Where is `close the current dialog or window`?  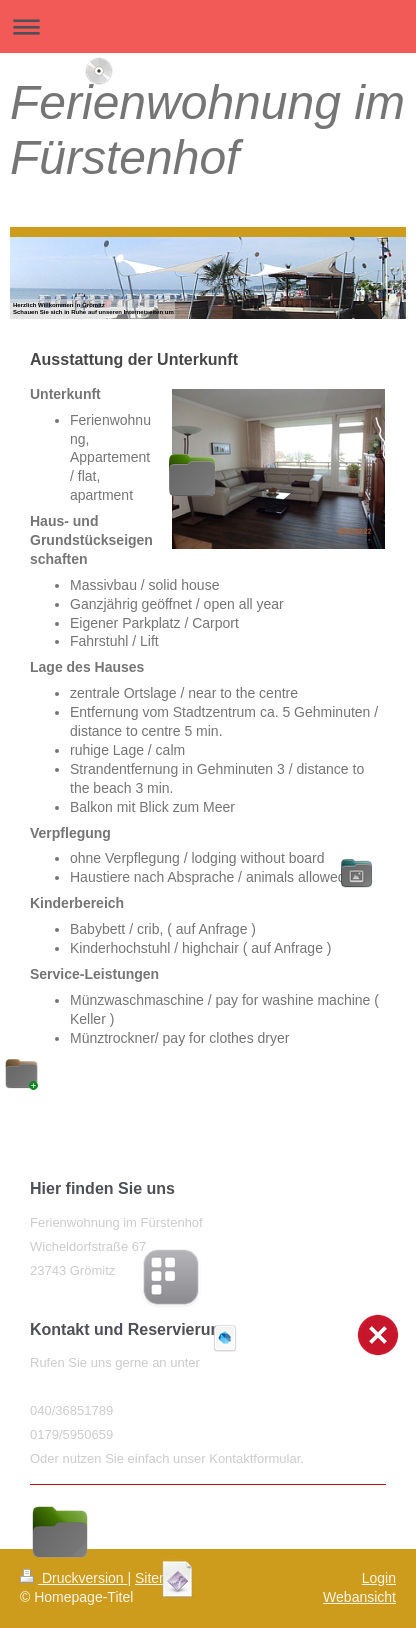
close the current dialog or window is located at coordinates (378, 1335).